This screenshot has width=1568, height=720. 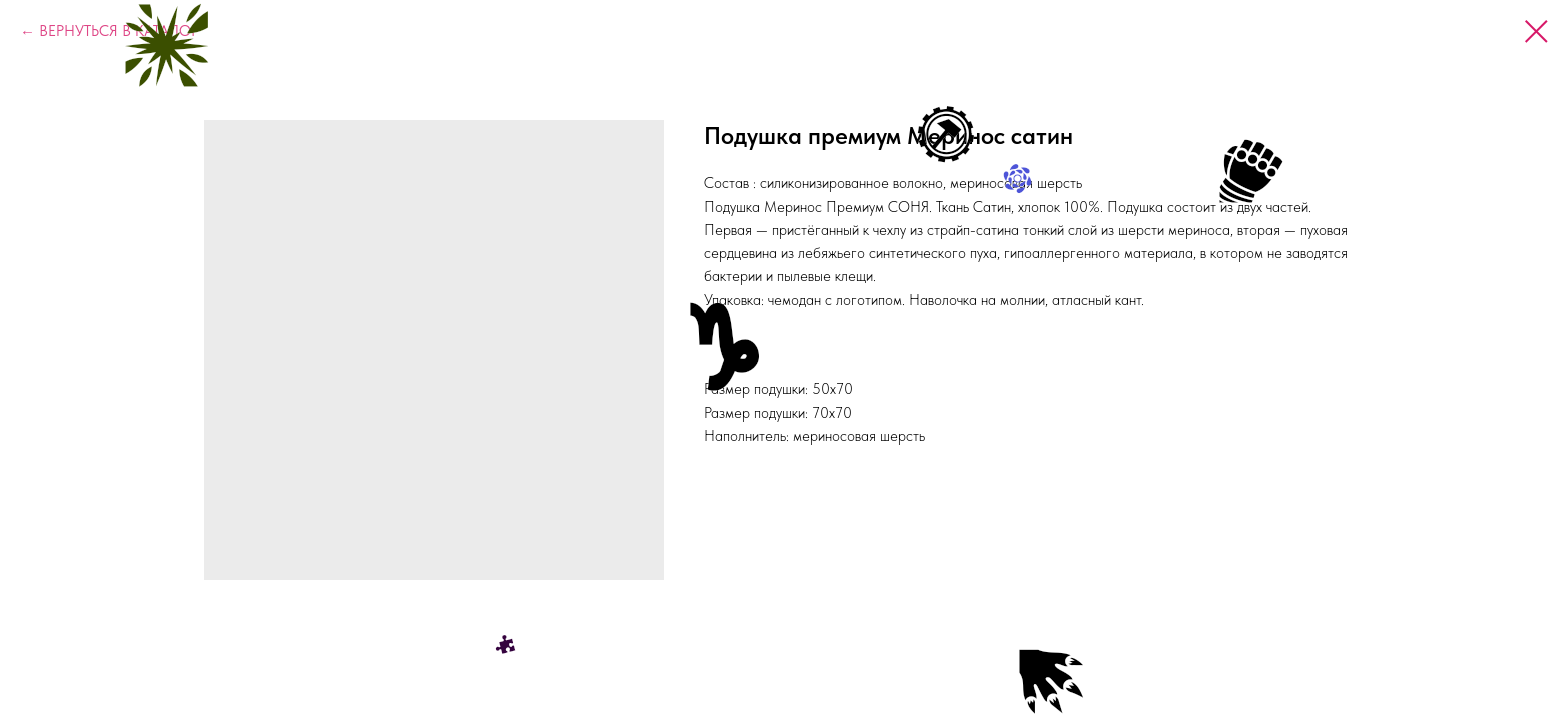 I want to click on indicates an oil or petroleum resource in a game, so click(x=1017, y=178).